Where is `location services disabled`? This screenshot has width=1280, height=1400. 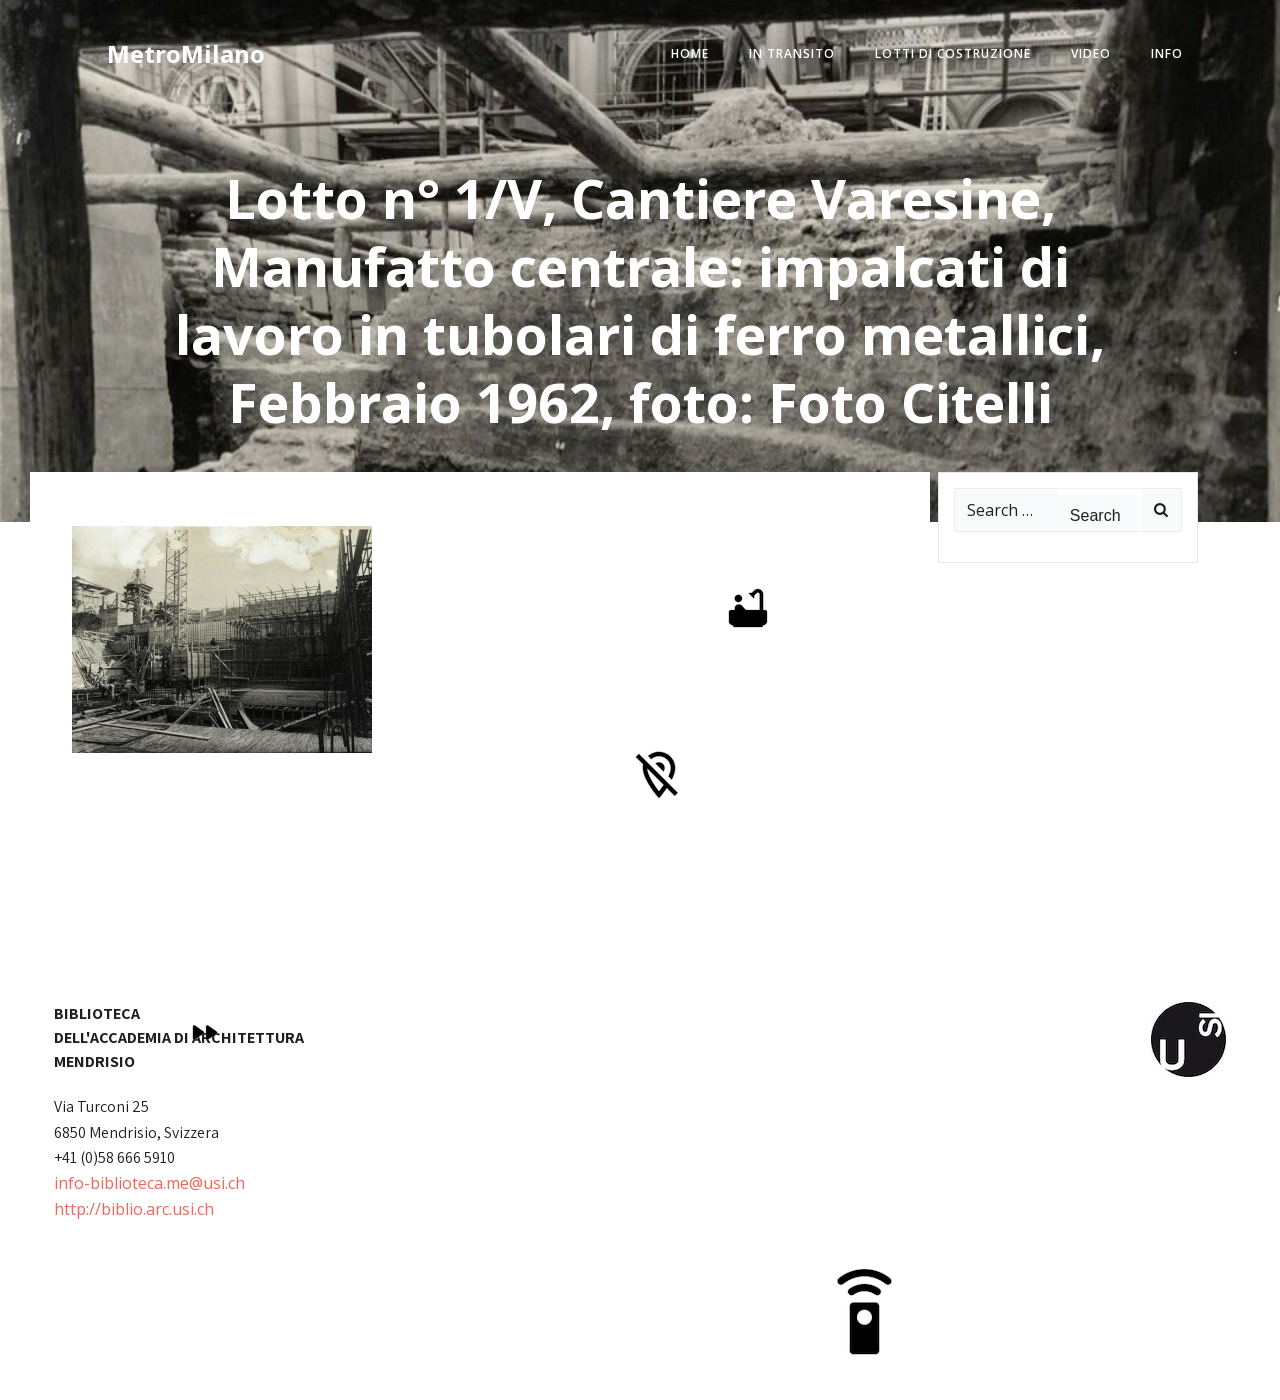 location services disabled is located at coordinates (659, 775).